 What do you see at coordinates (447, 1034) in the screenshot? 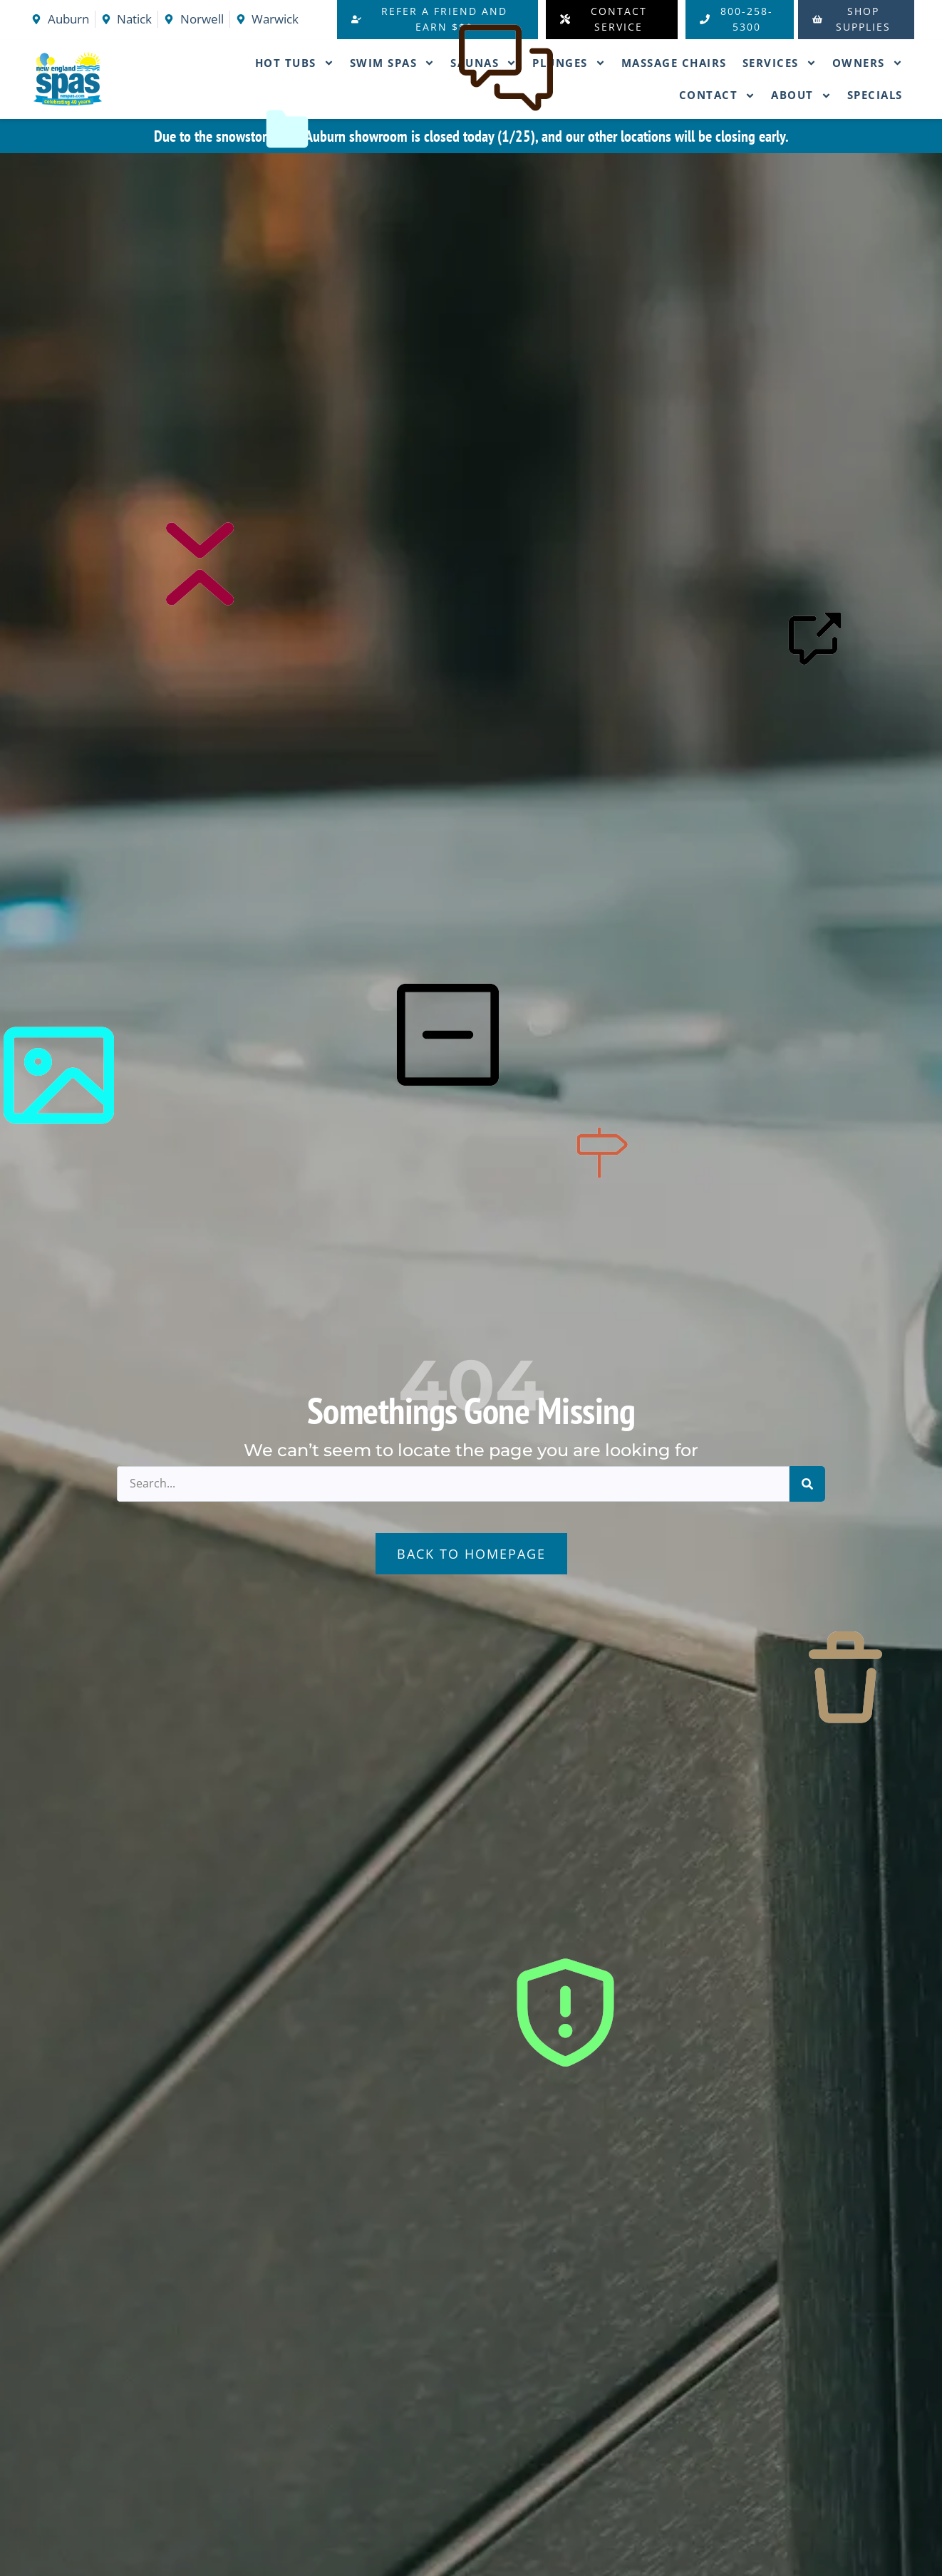
I see `collapse or minimize a section` at bounding box center [447, 1034].